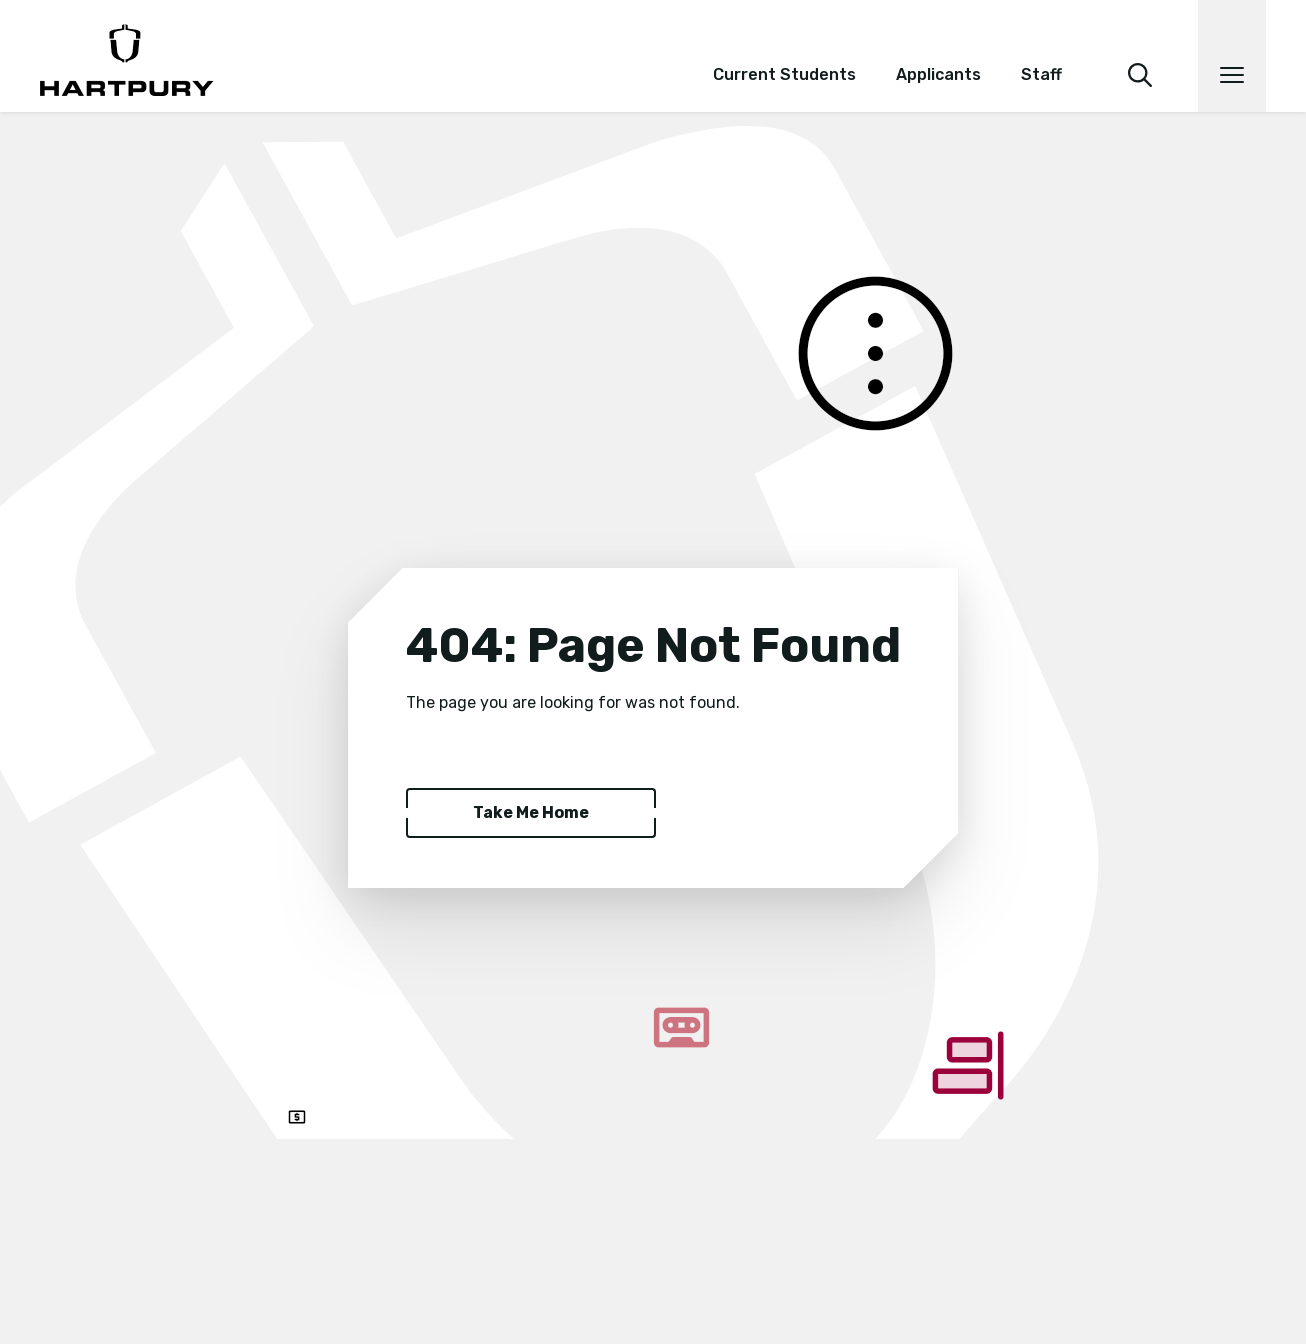 The height and width of the screenshot is (1344, 1306). What do you see at coordinates (969, 1065) in the screenshot?
I see `align text or content to the right` at bounding box center [969, 1065].